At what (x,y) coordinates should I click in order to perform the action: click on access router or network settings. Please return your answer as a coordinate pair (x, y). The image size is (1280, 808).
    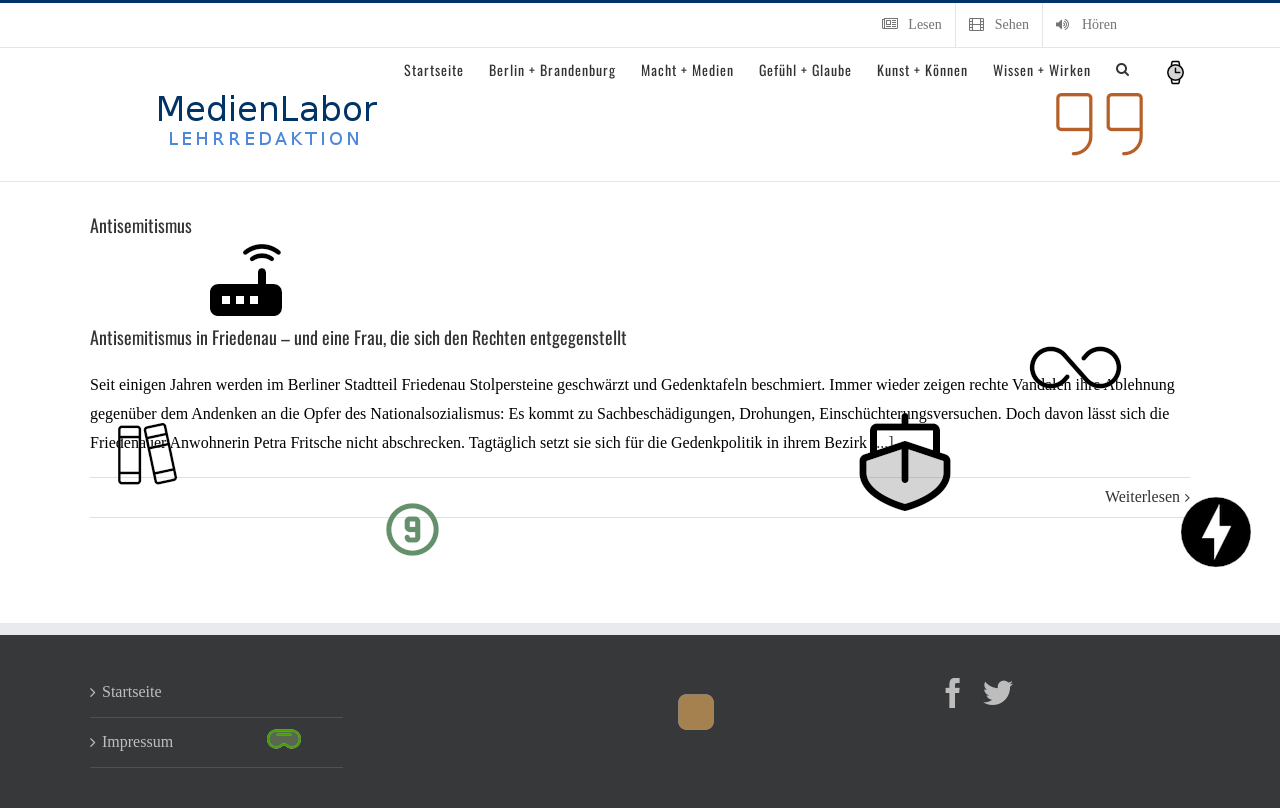
    Looking at the image, I should click on (246, 280).